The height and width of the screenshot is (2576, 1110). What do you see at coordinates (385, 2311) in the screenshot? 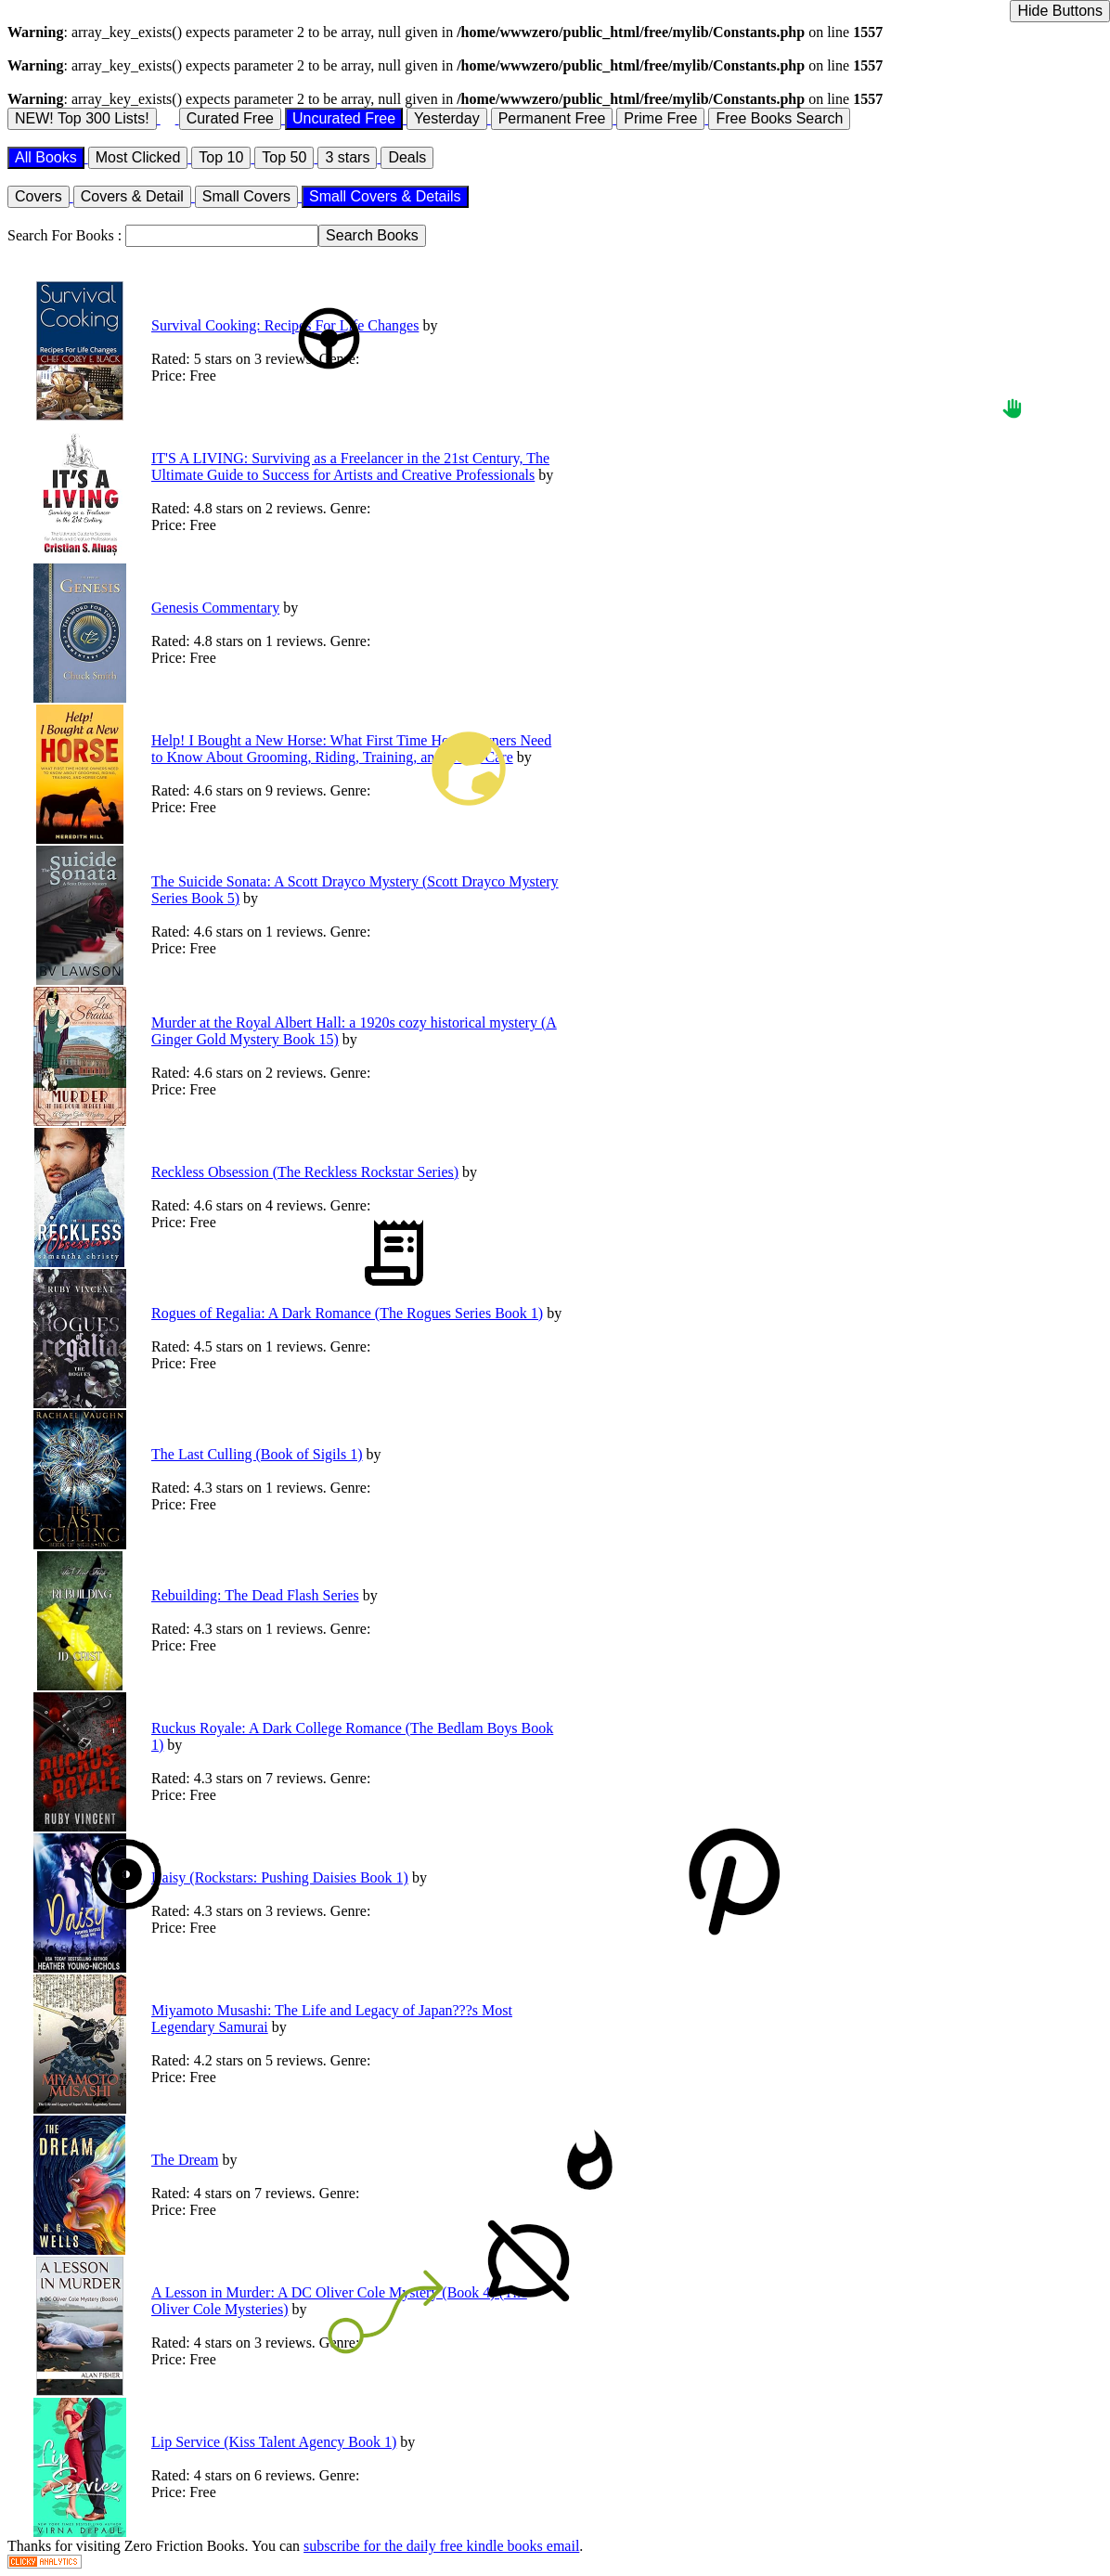
I see `indicates a workflow or process flow direction` at bounding box center [385, 2311].